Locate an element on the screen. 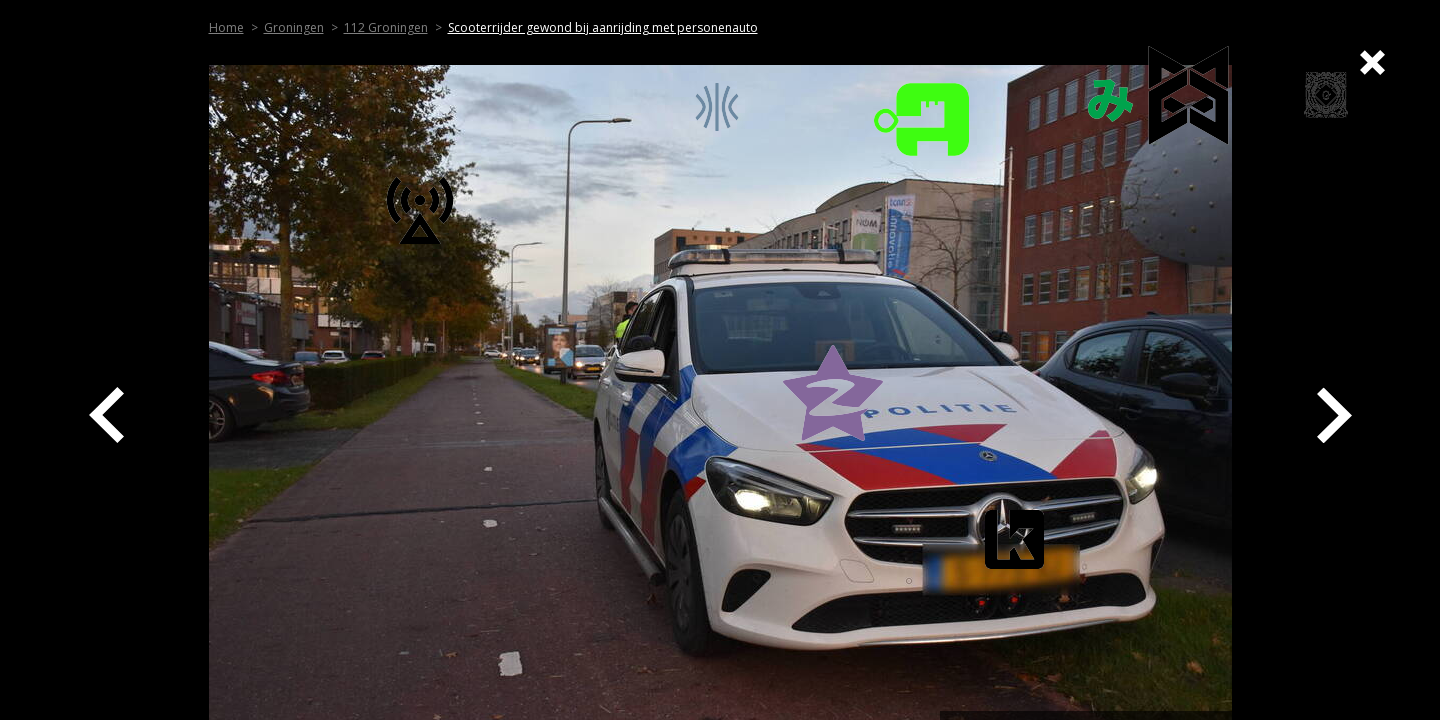 The width and height of the screenshot is (1440, 720). backbone.js framework logo is located at coordinates (1188, 95).